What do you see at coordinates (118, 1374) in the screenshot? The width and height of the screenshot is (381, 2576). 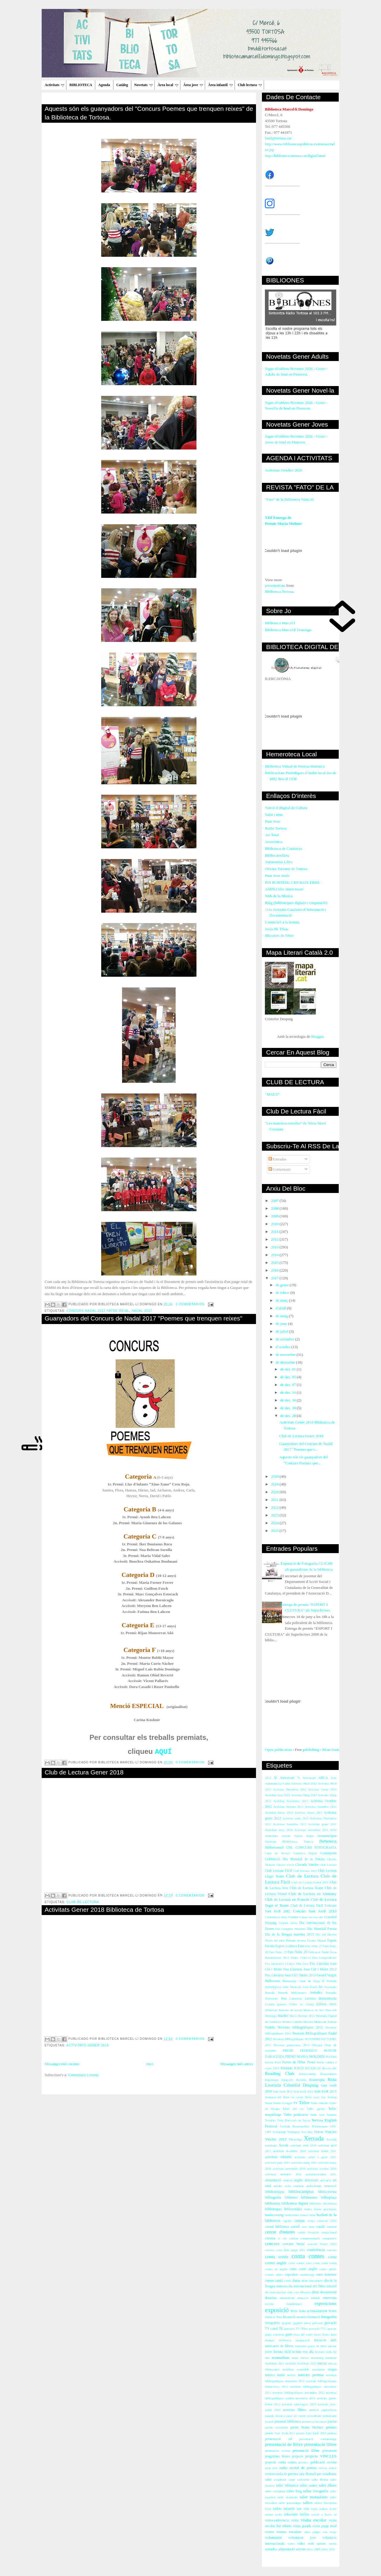 I see `share this content` at bounding box center [118, 1374].